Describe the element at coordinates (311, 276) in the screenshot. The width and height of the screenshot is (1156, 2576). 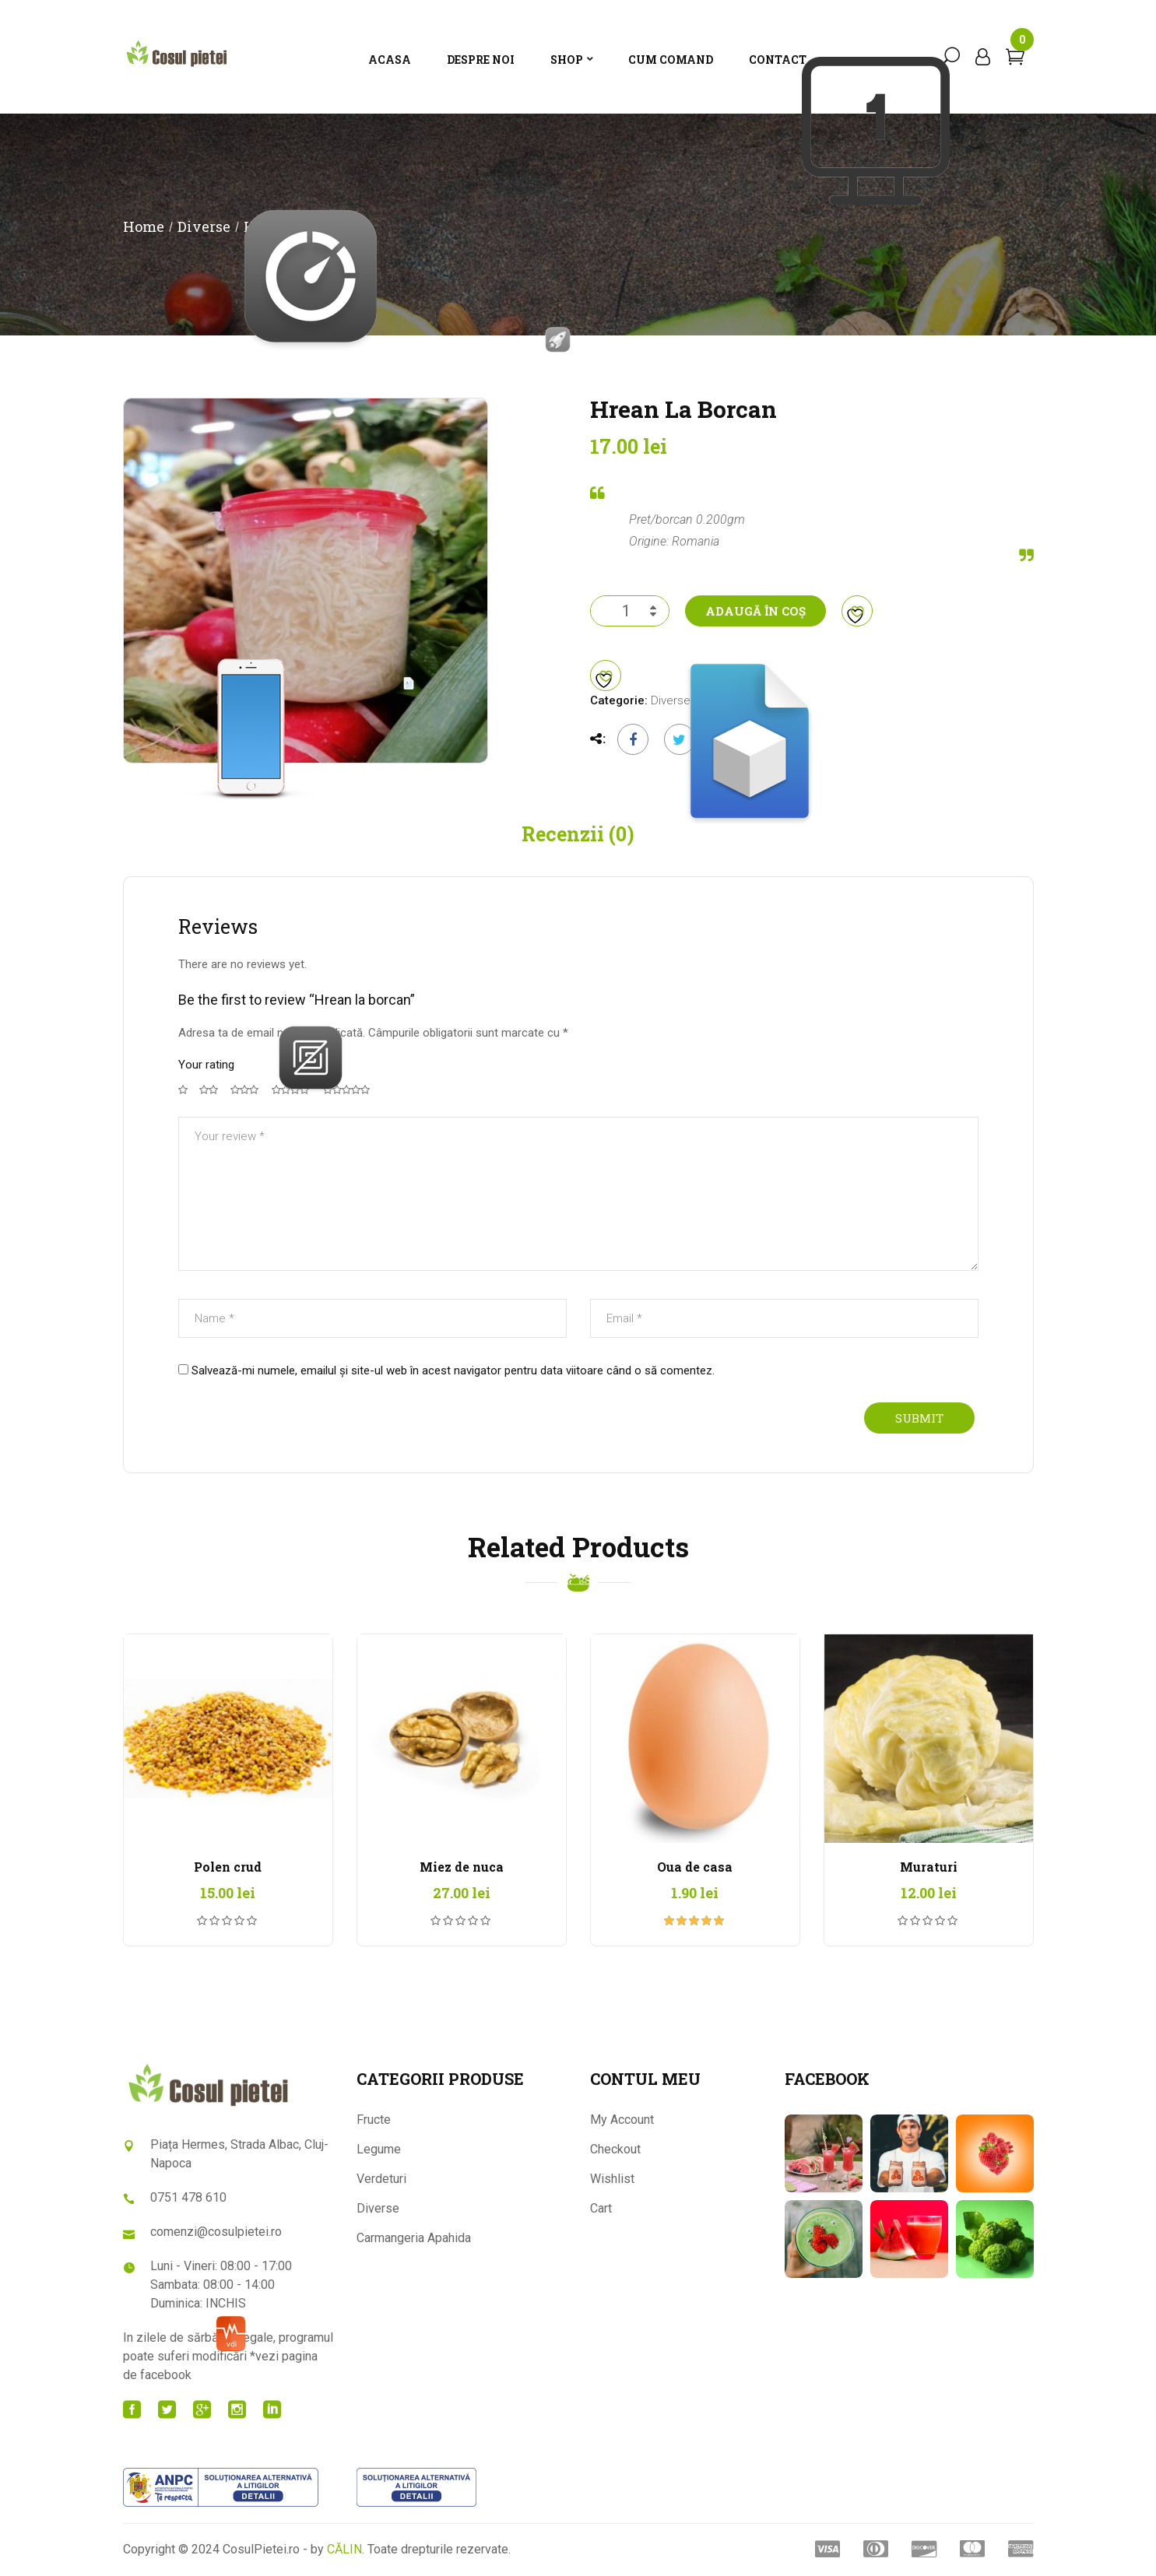
I see `open stacer system optimizer` at that location.